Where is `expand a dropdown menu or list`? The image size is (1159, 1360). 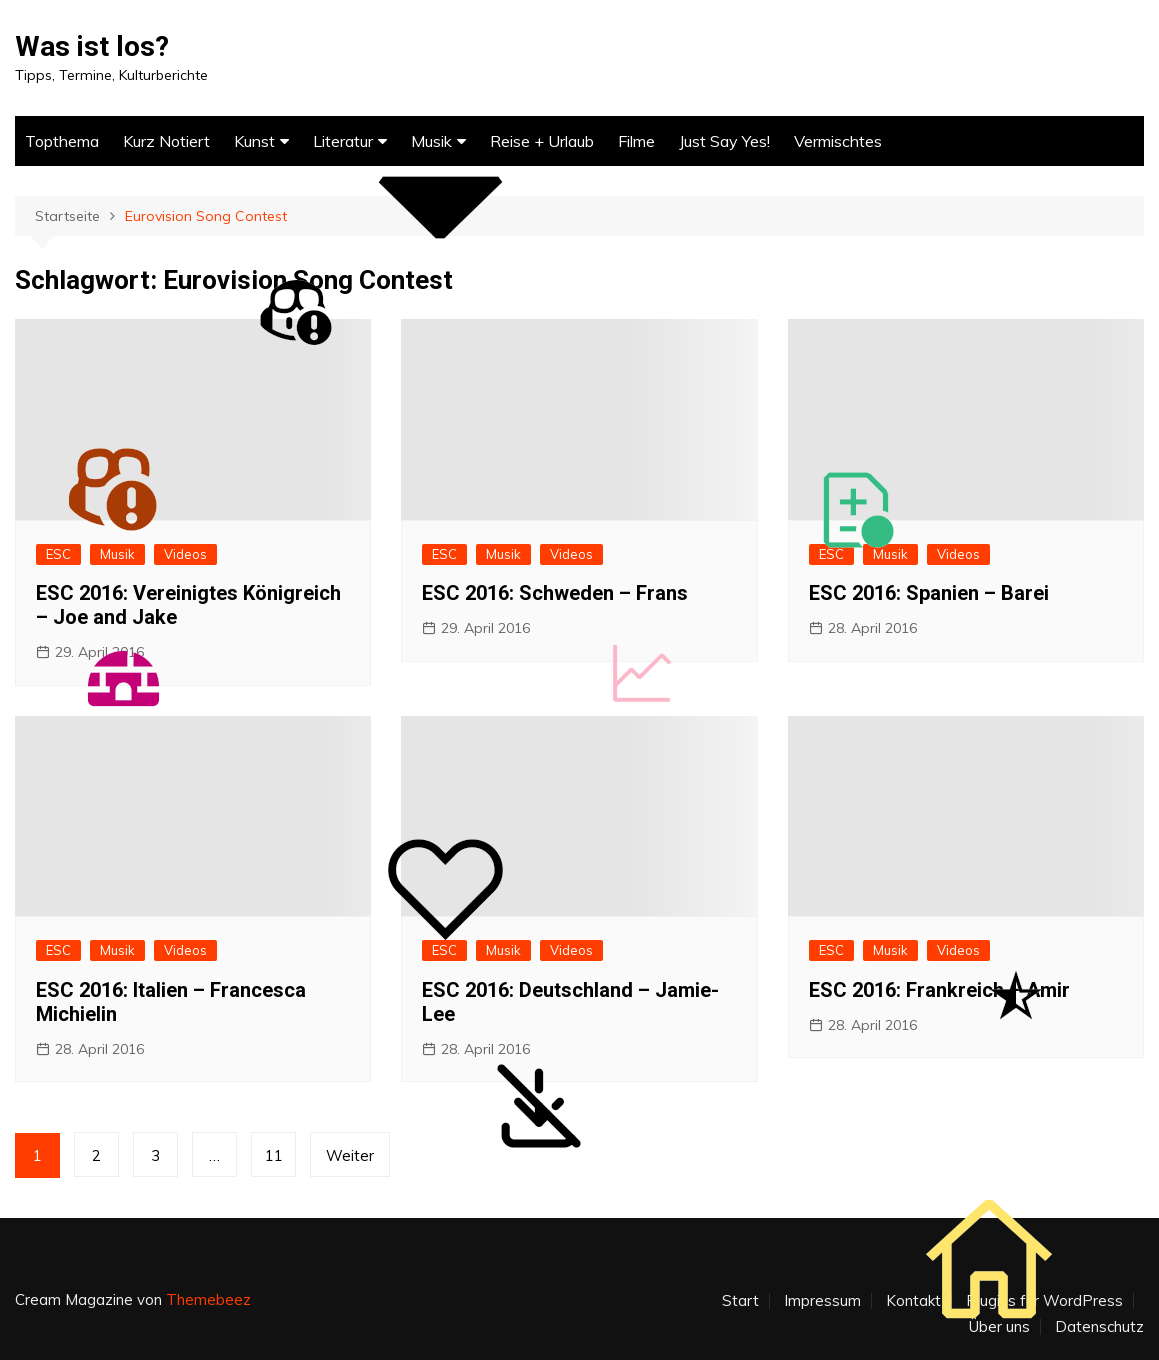 expand a dropdown menu or list is located at coordinates (440, 207).